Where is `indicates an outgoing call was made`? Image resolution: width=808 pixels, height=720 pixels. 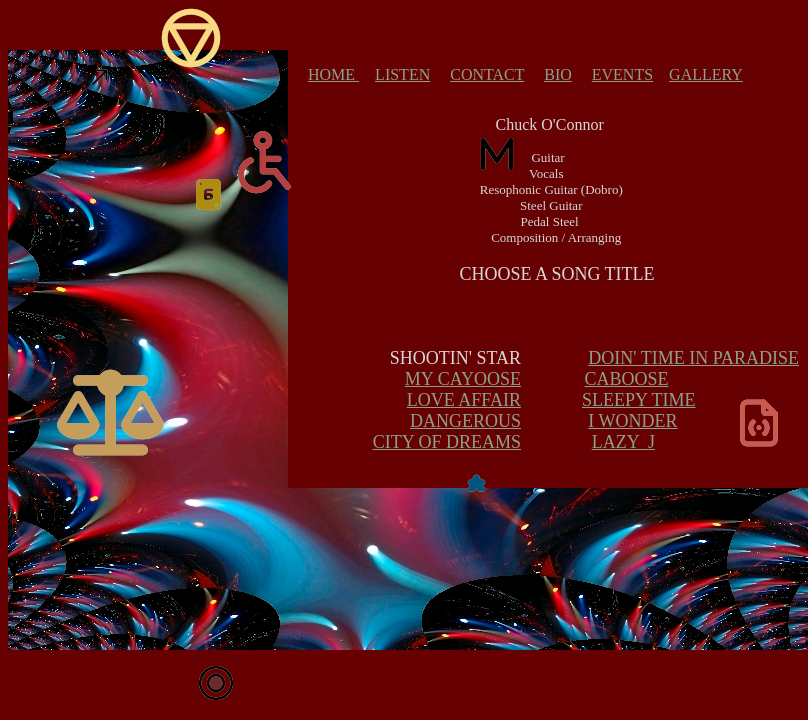
indicates an outgoing call was made is located at coordinates (100, 77).